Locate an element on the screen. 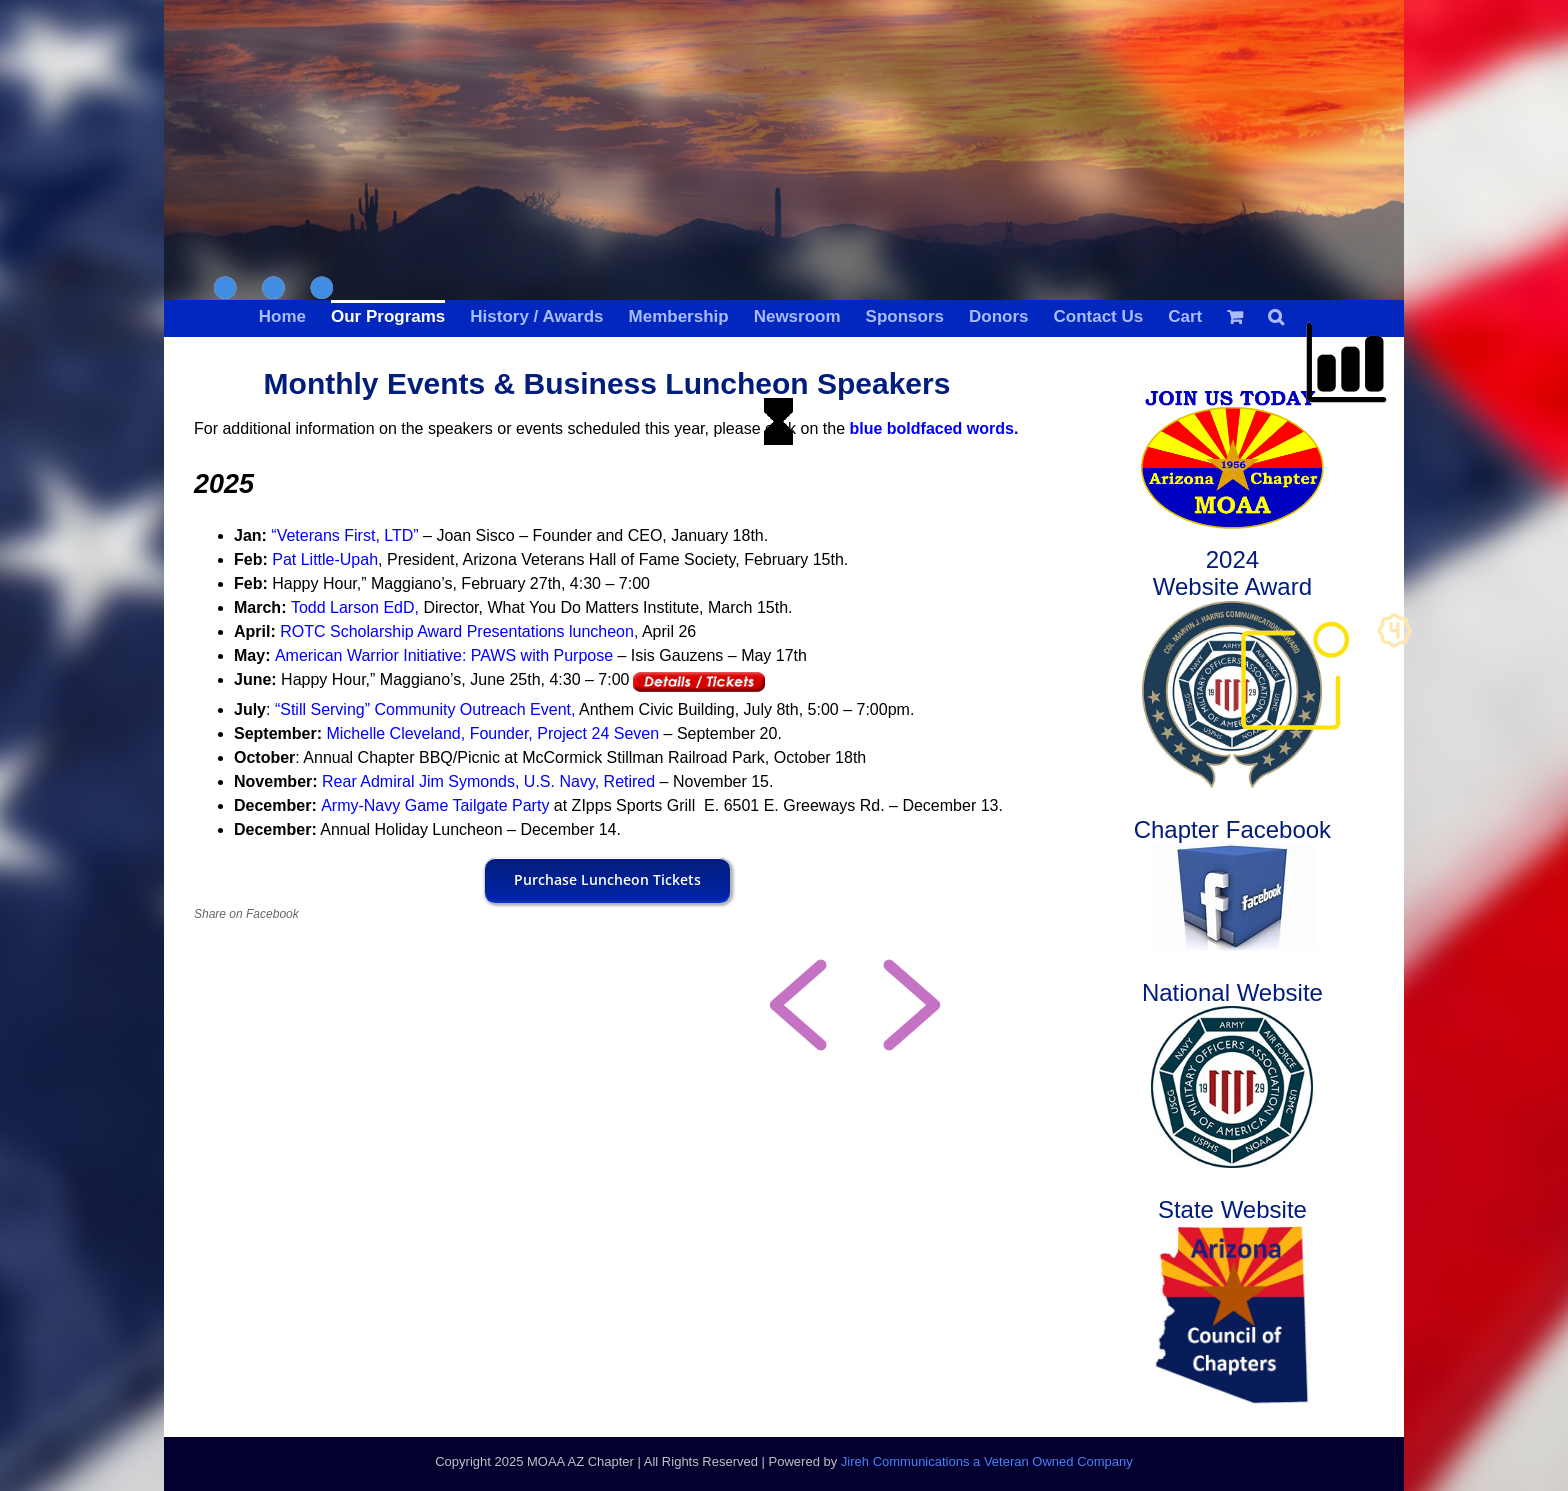  view analytics or statistics is located at coordinates (1346, 362).